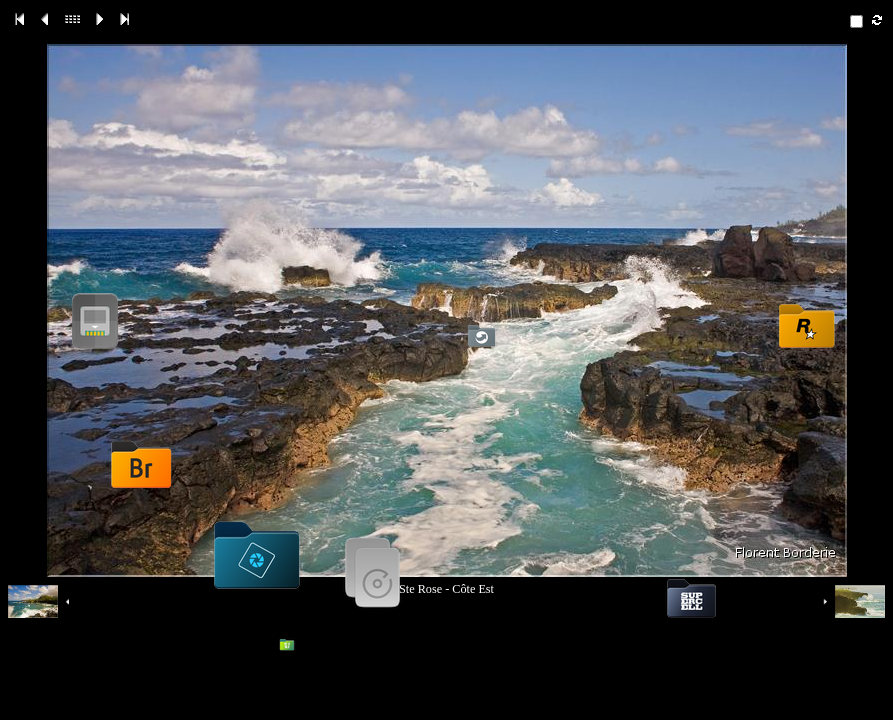 This screenshot has width=893, height=720. What do you see at coordinates (372, 572) in the screenshot?
I see `access multiple disk drives or storage devices` at bounding box center [372, 572].